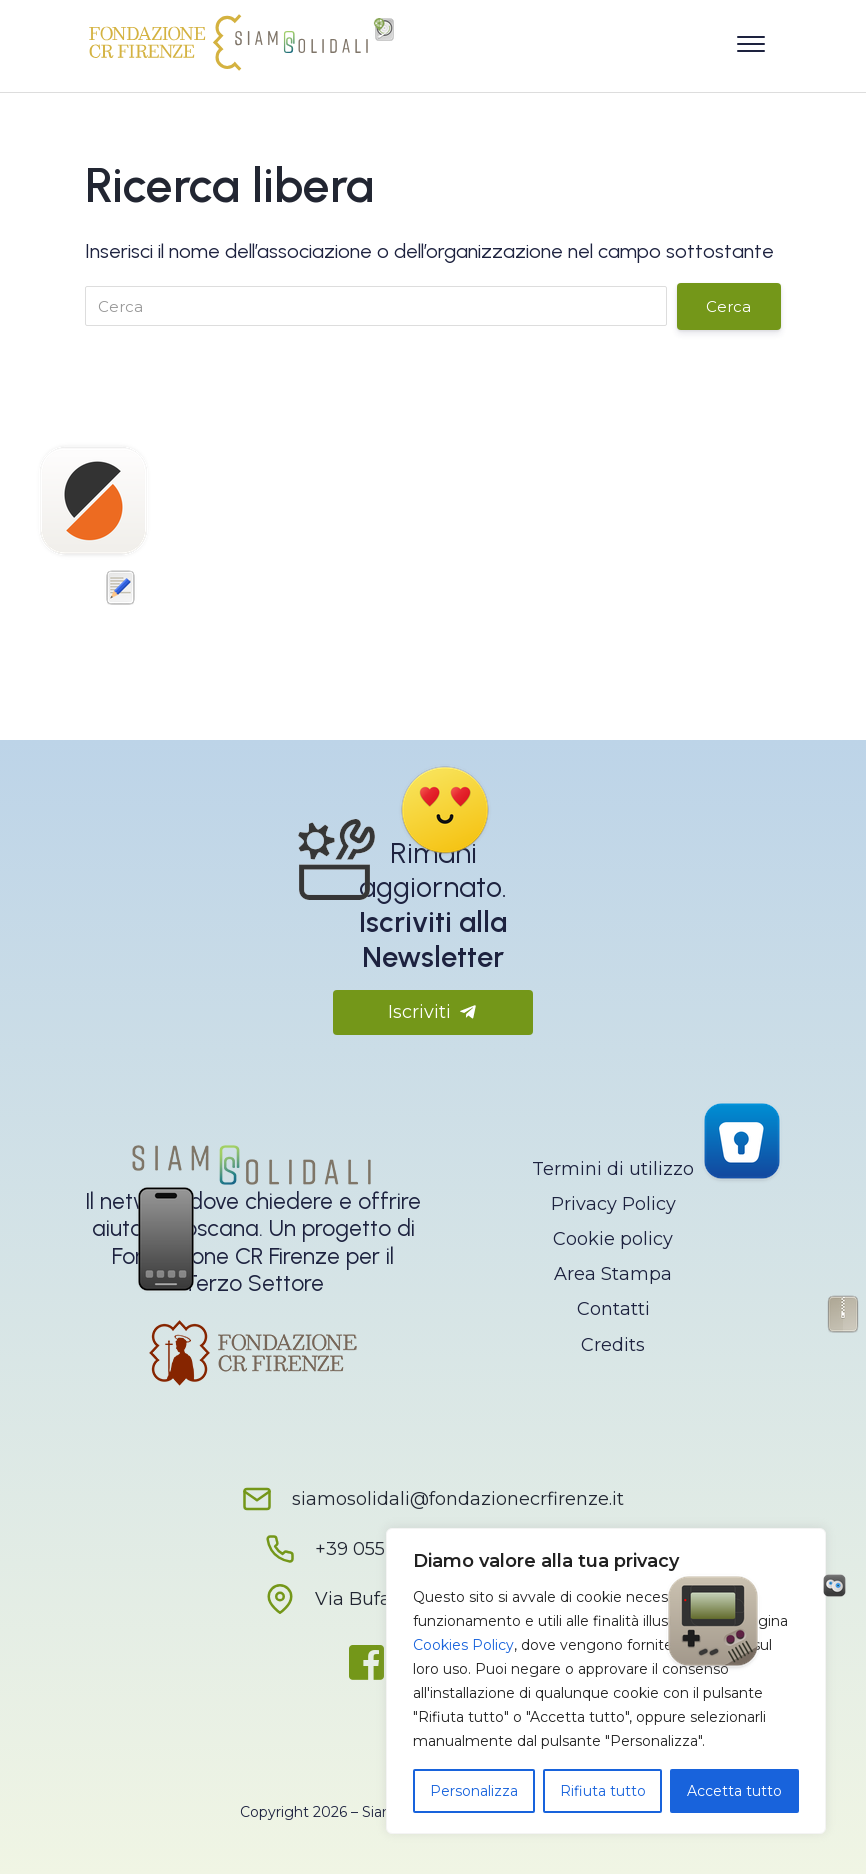  What do you see at coordinates (742, 1141) in the screenshot?
I see `open enpass password manager` at bounding box center [742, 1141].